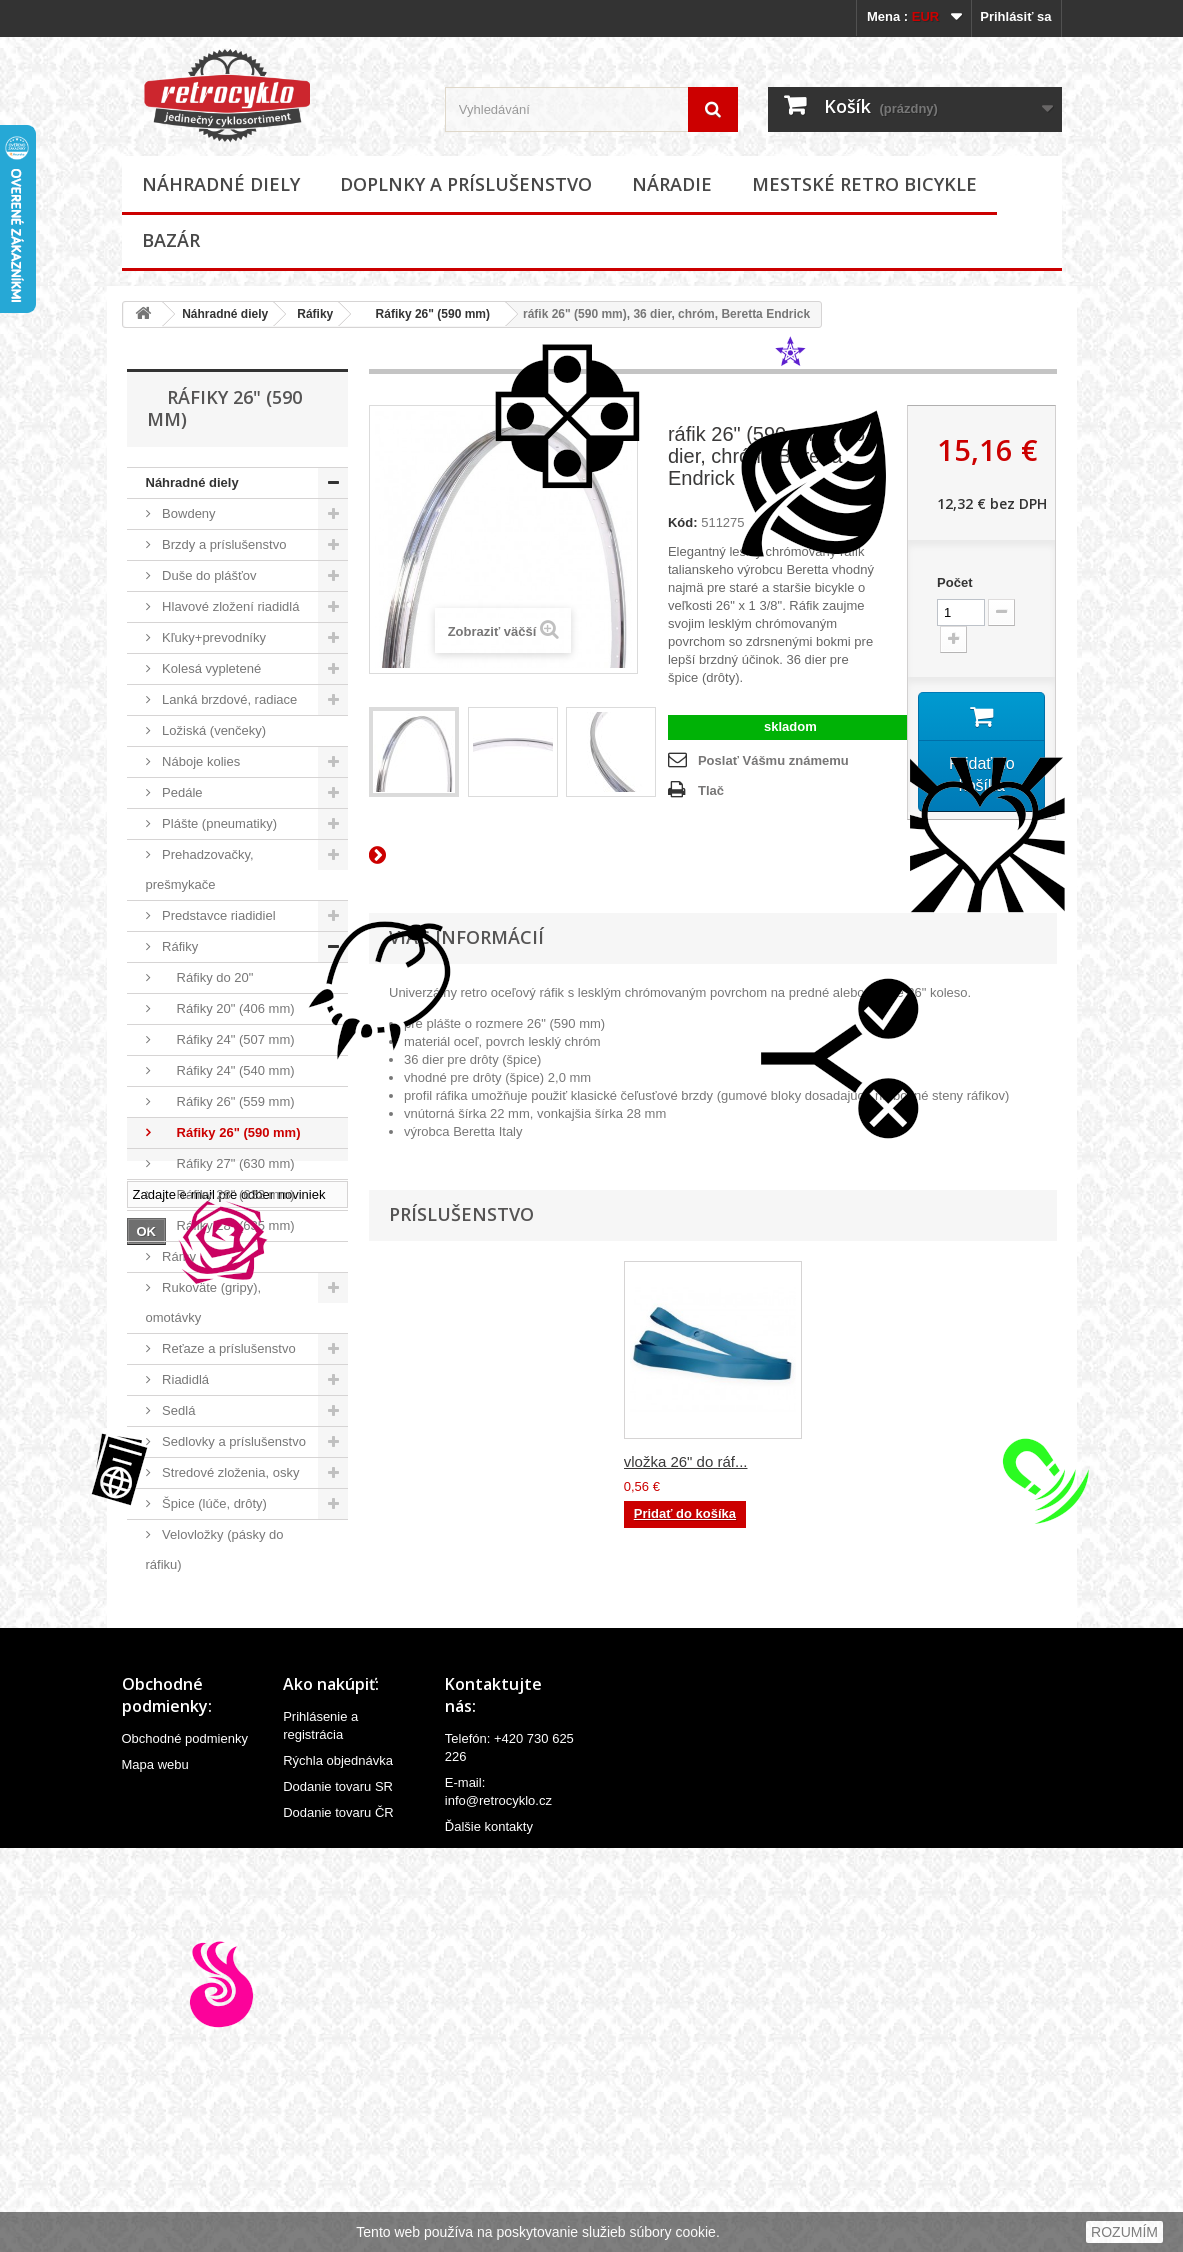 The height and width of the screenshot is (2252, 1183). Describe the element at coordinates (567, 416) in the screenshot. I see `access game controller settings` at that location.